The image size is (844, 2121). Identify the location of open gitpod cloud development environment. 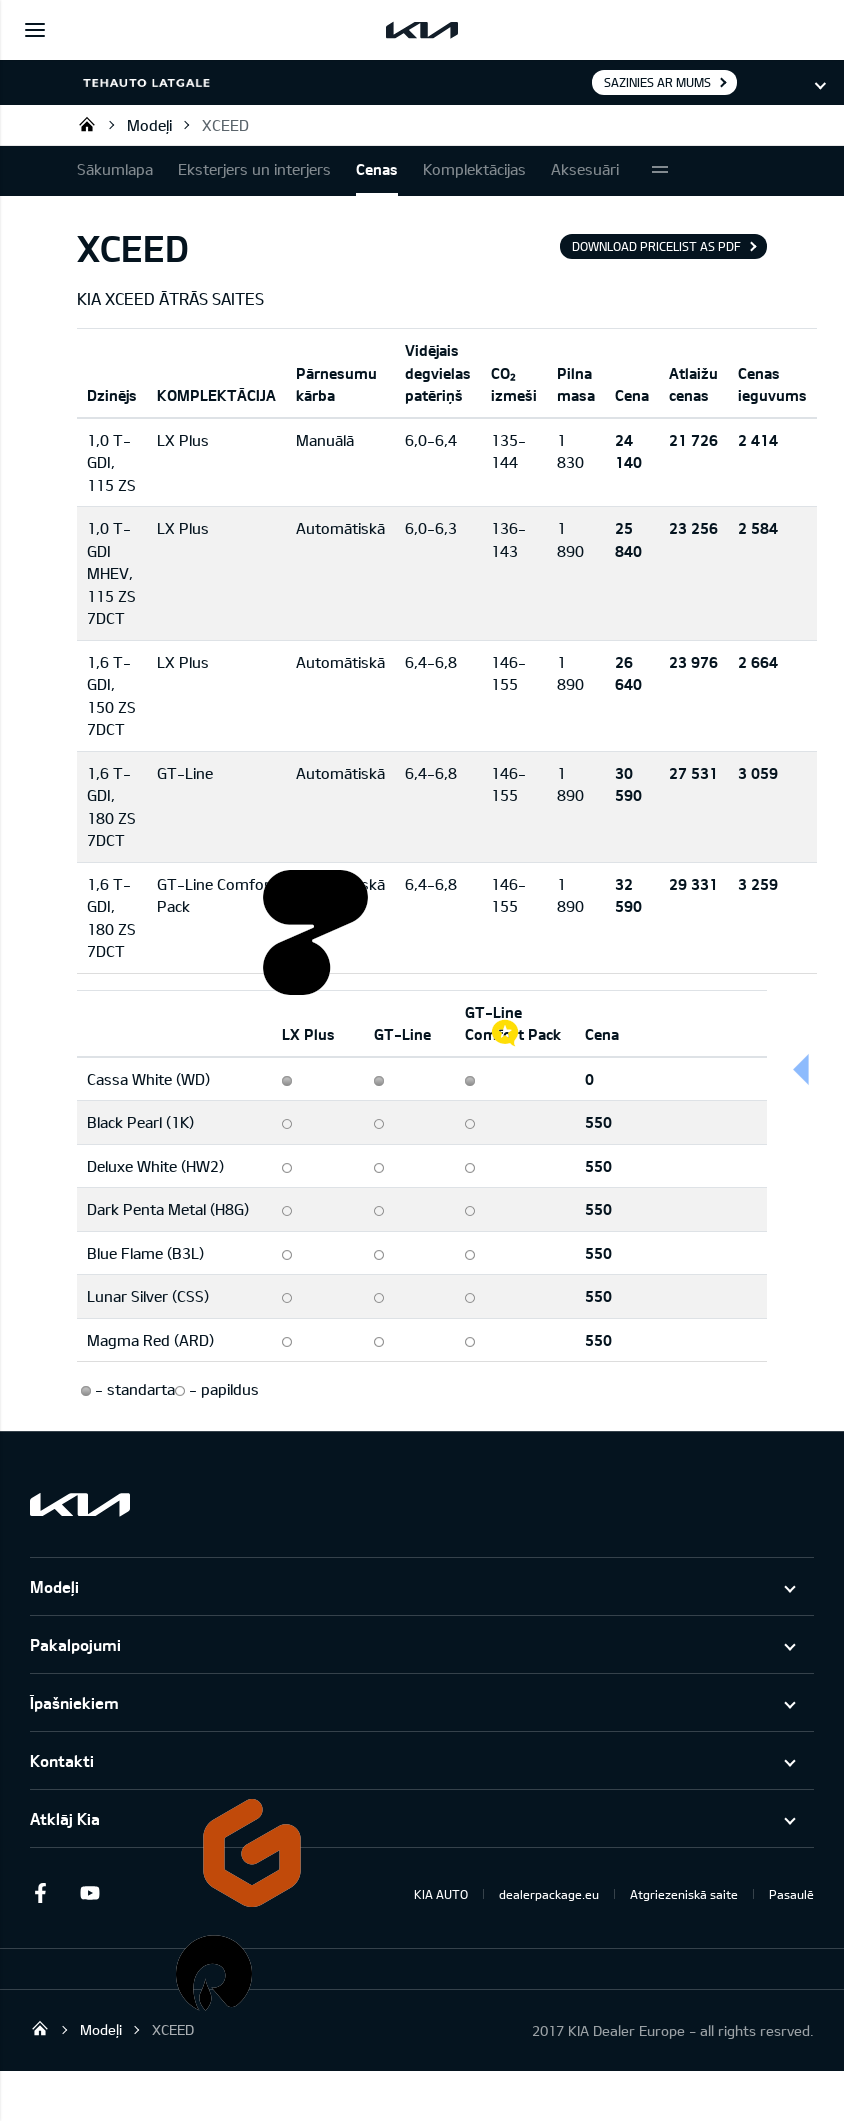
(252, 1853).